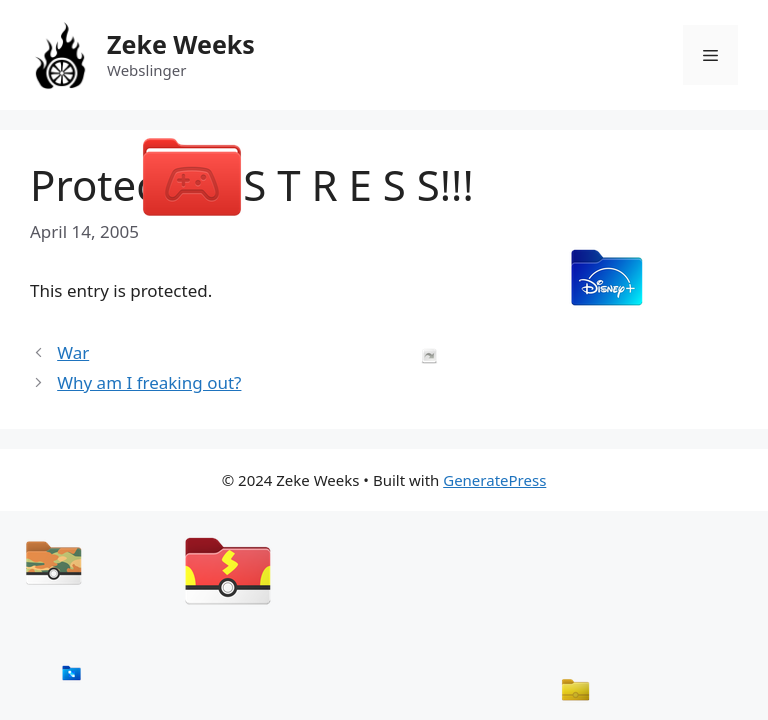 The image size is (768, 720). Describe the element at coordinates (606, 279) in the screenshot. I see `open disney+ media folder` at that location.